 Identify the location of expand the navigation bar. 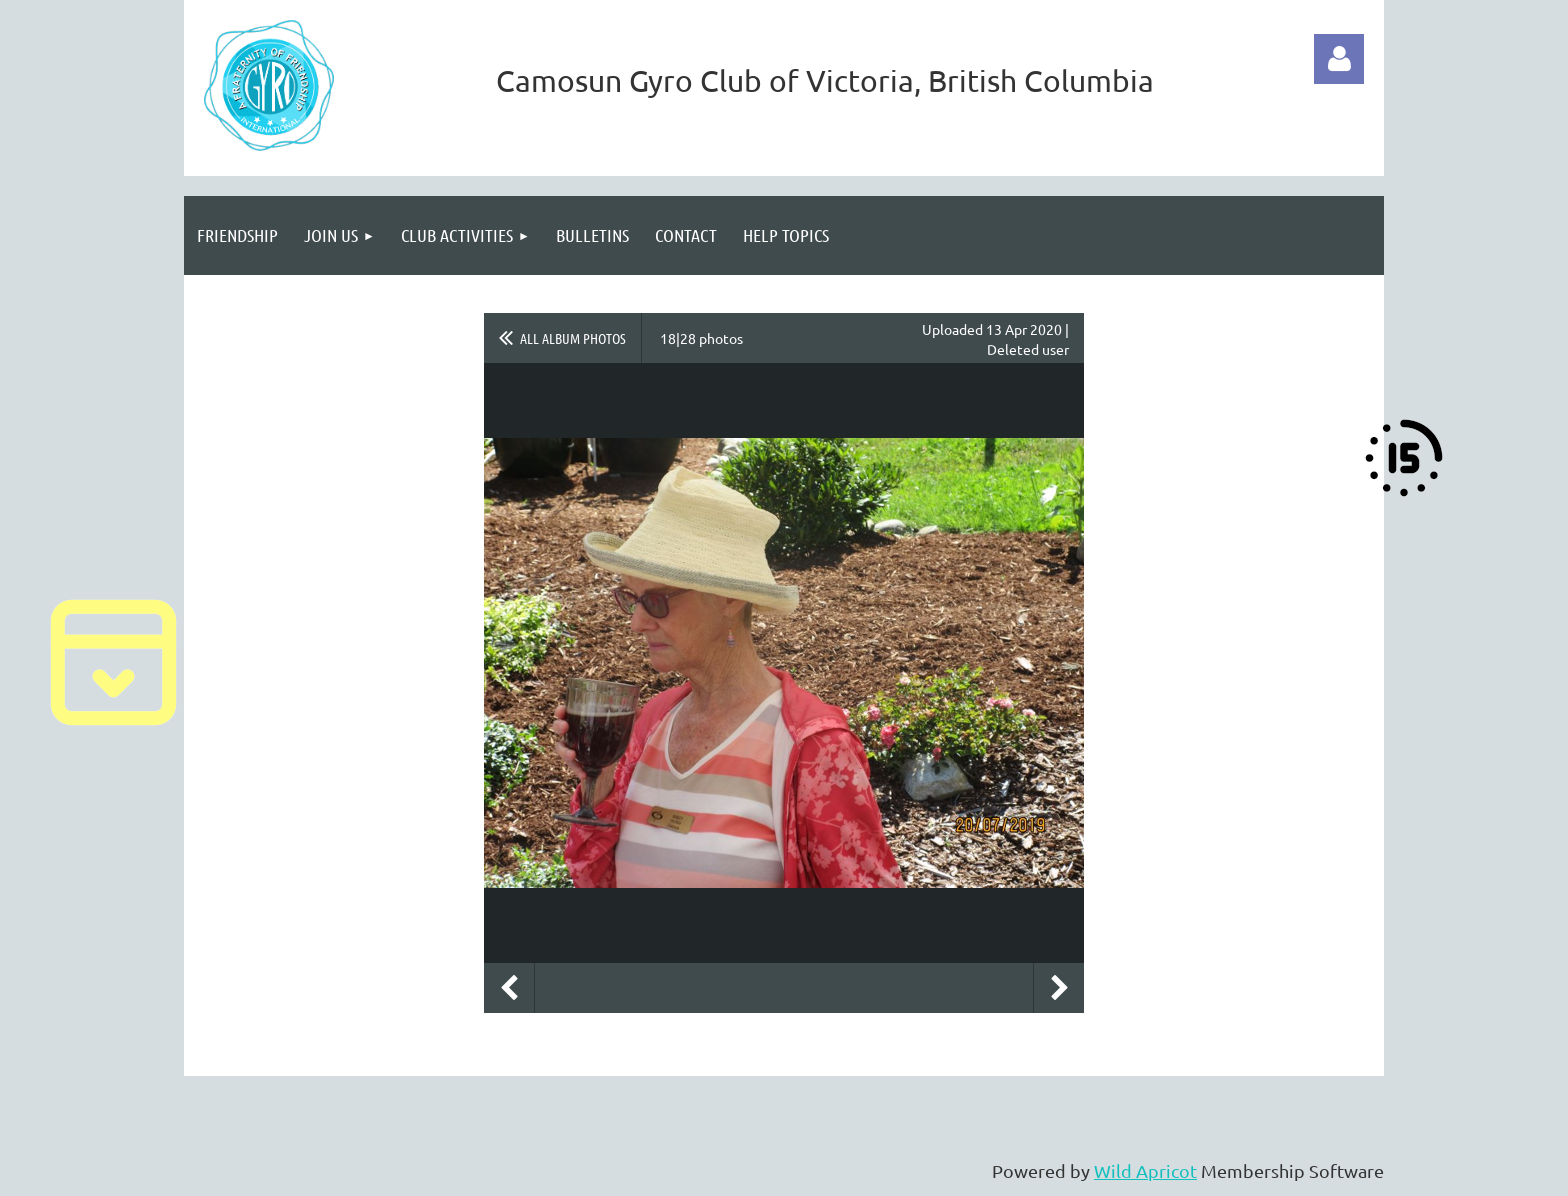
(113, 662).